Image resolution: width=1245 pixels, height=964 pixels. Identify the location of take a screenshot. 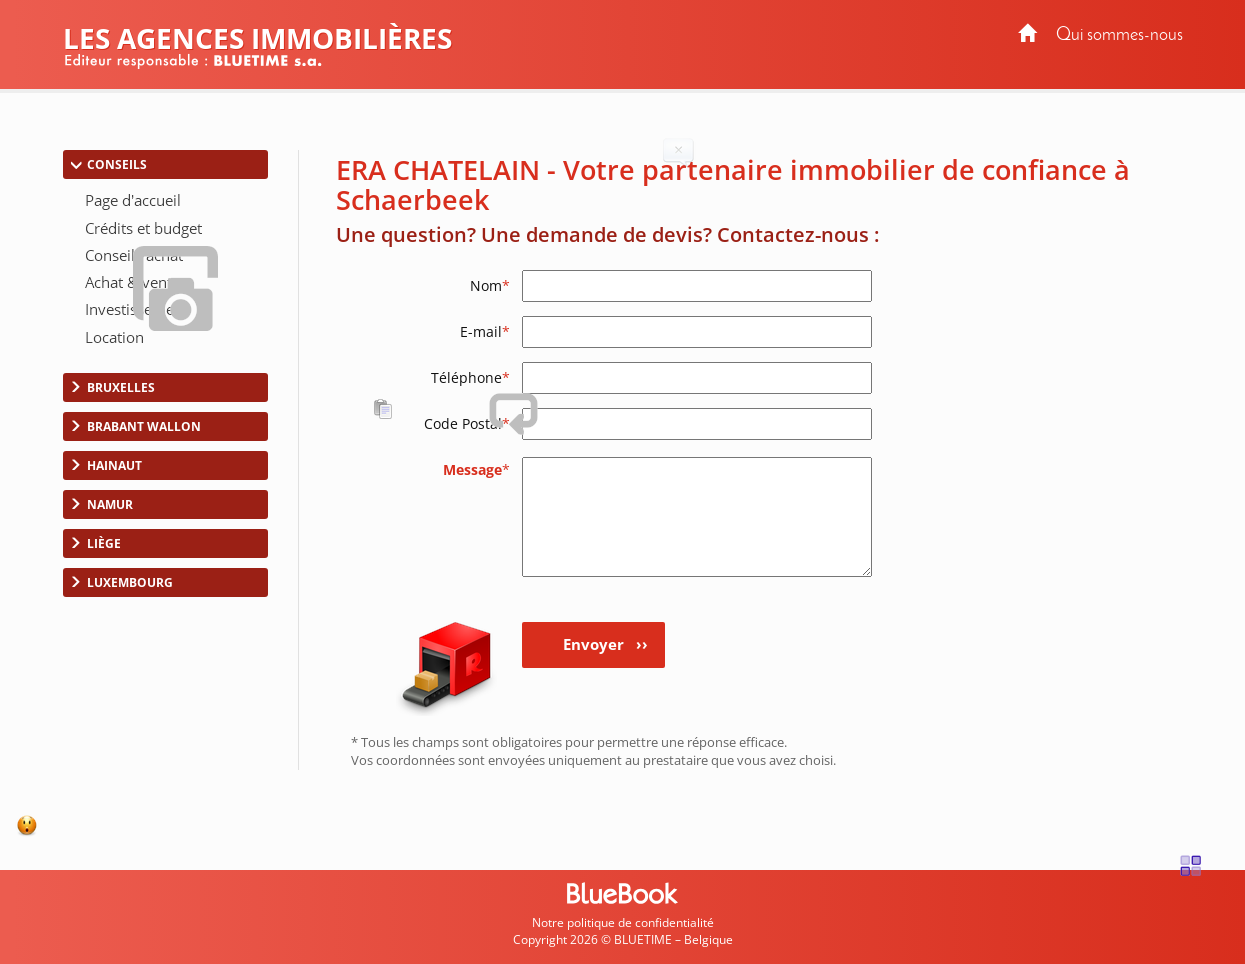
(175, 288).